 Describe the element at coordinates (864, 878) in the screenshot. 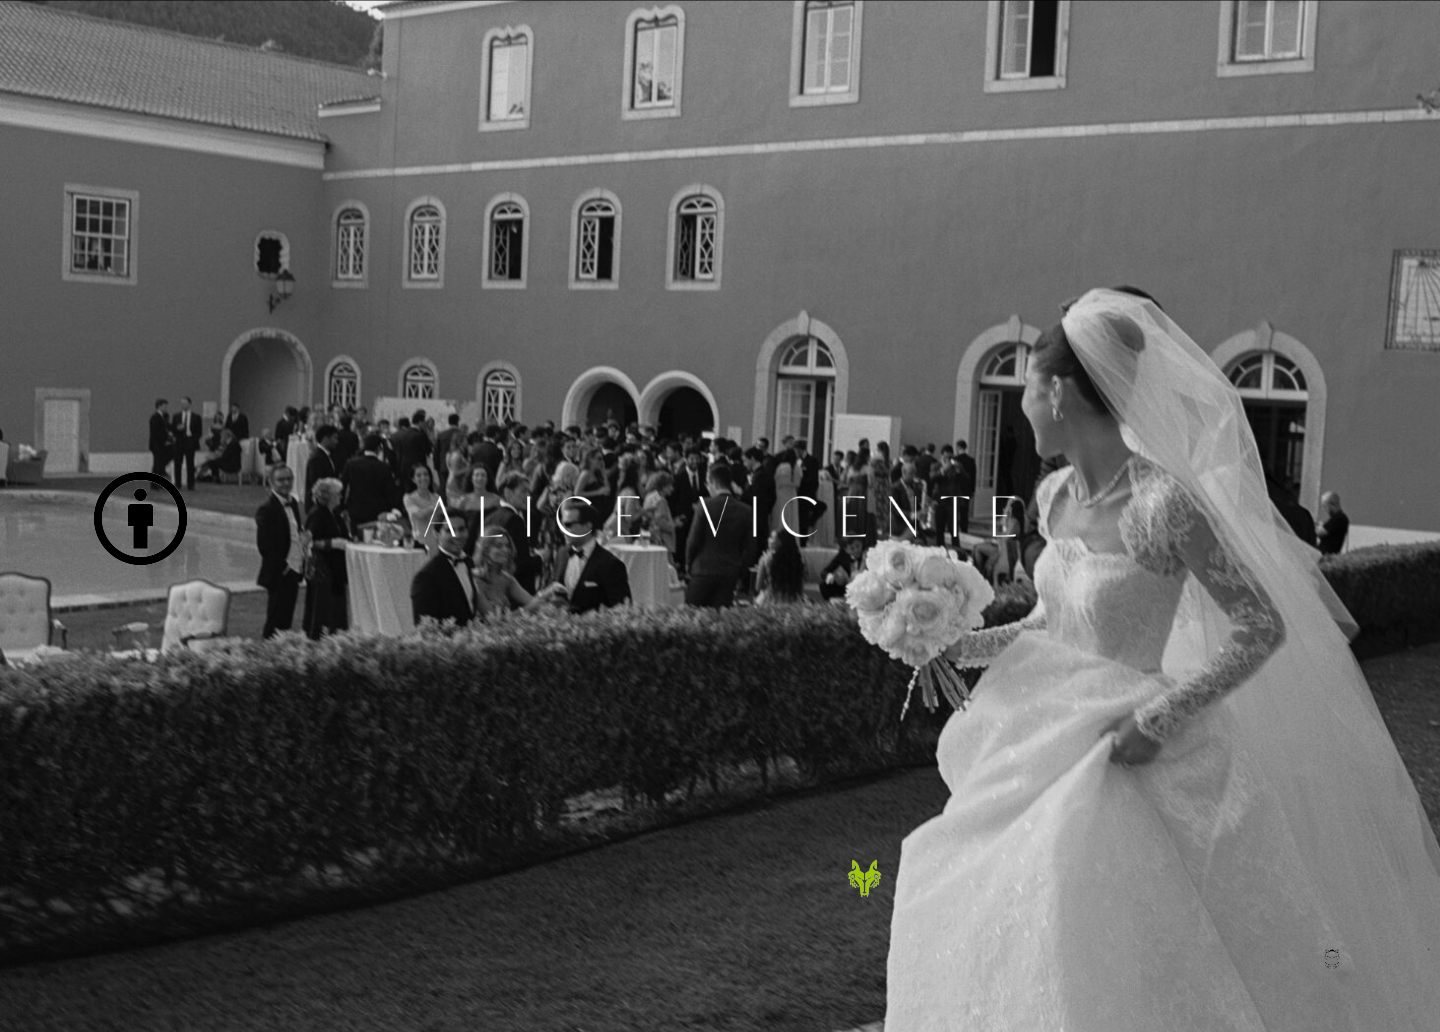

I see `wolf pack battalion brand logo` at that location.